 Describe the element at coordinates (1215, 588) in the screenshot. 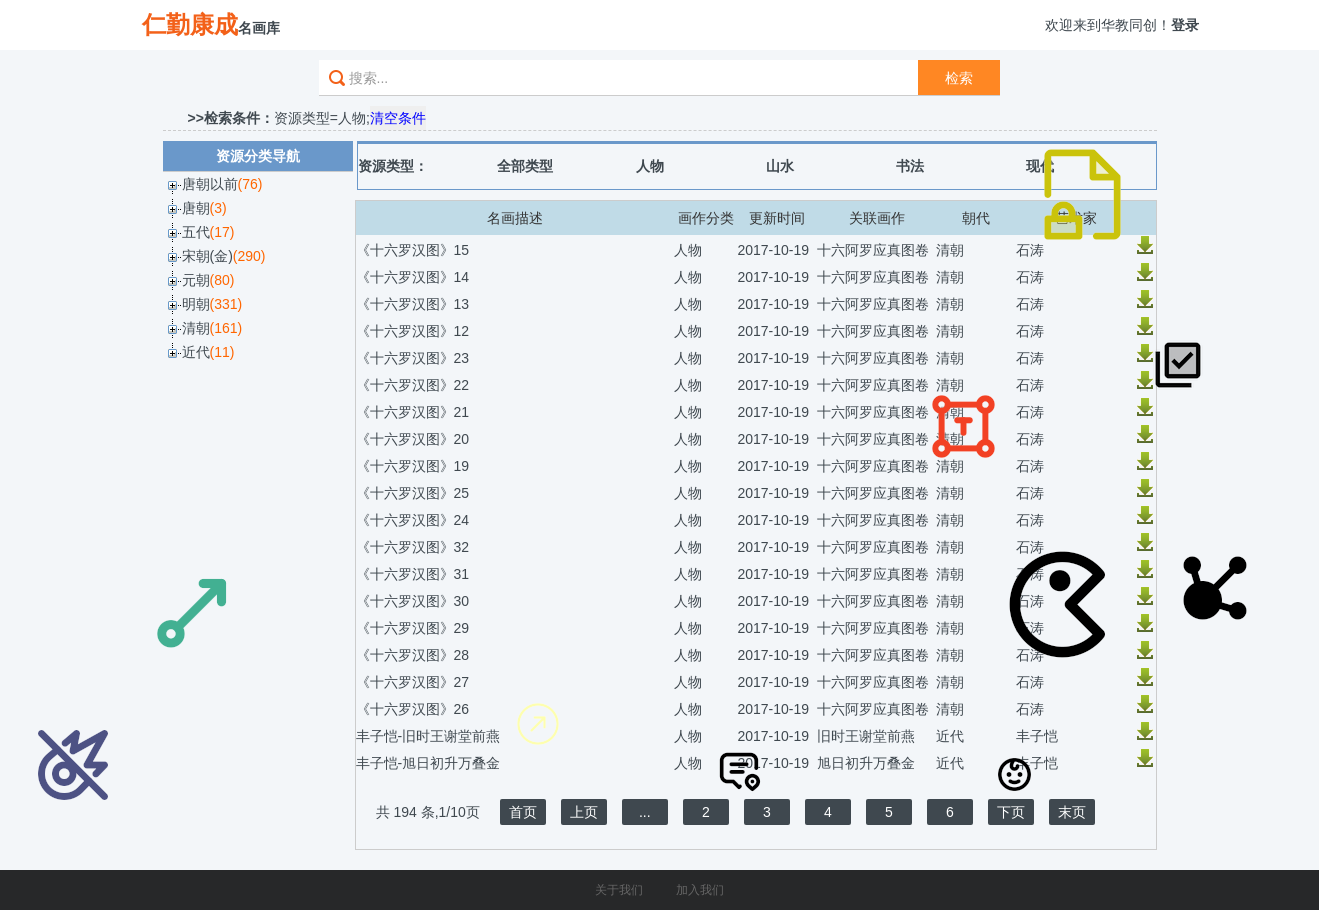

I see `access affiliate program or referral network` at that location.